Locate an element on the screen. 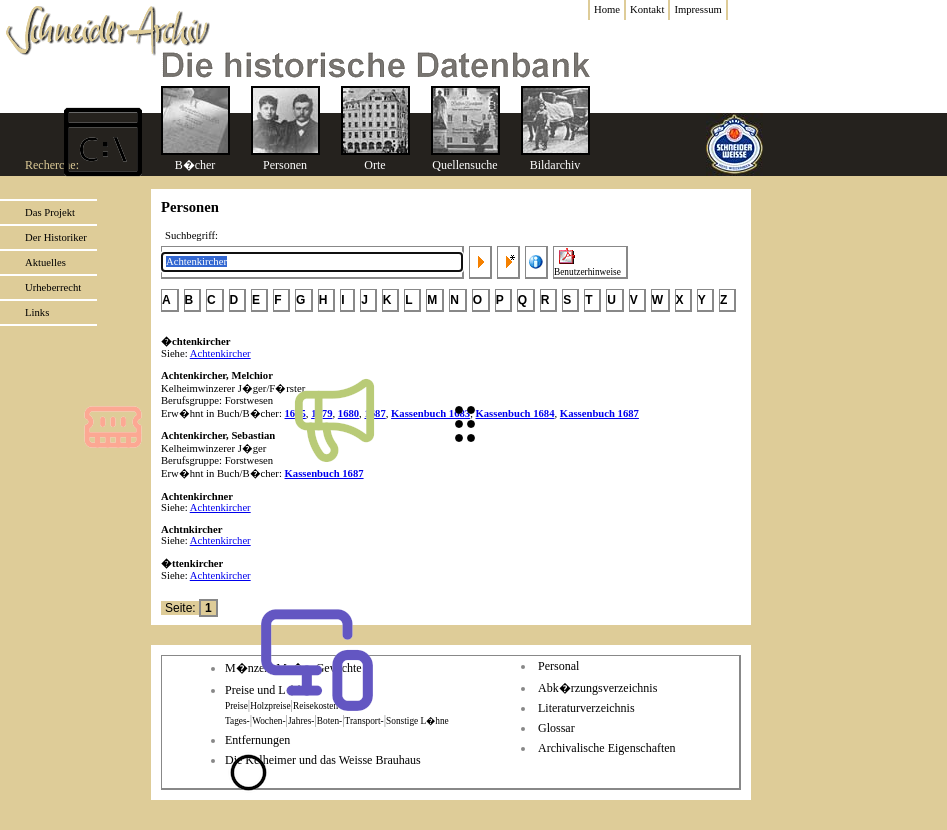  make an announcement or broadcast is located at coordinates (334, 418).